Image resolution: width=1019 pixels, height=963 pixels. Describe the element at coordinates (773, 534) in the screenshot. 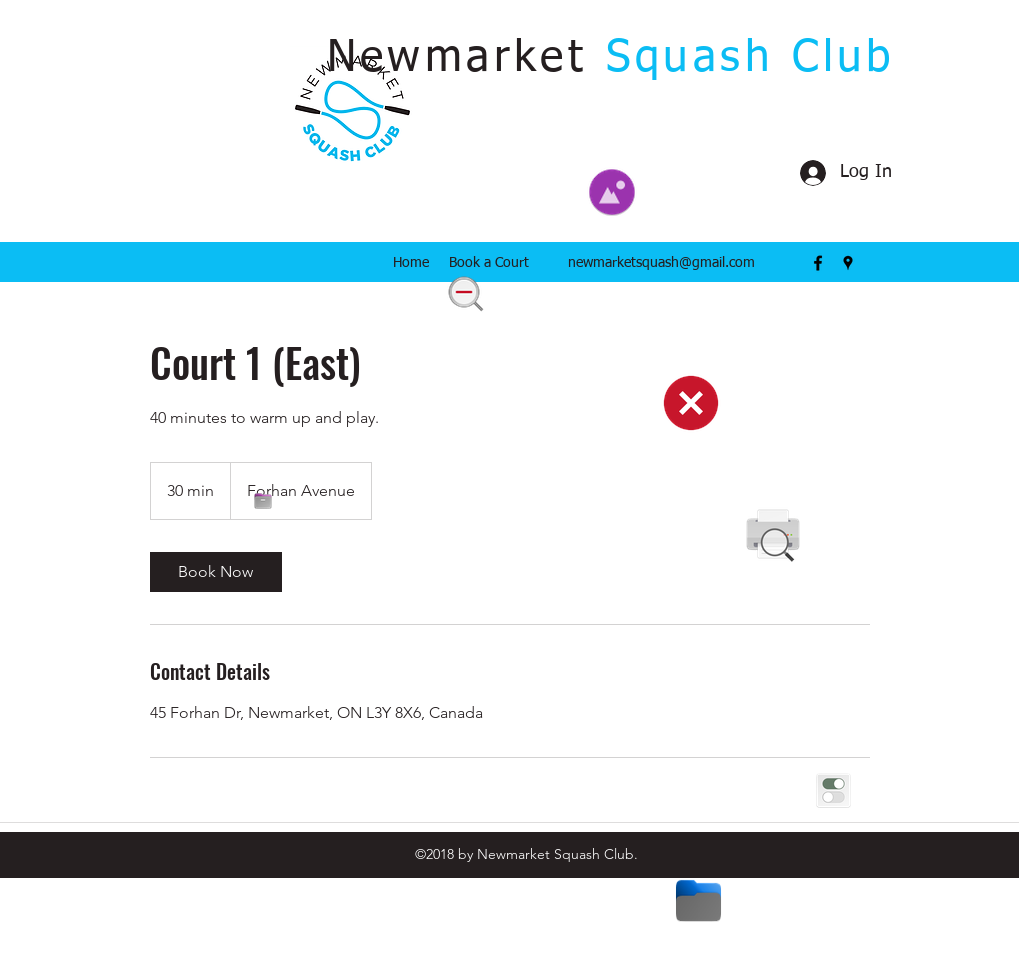

I see `preview document before printing` at that location.